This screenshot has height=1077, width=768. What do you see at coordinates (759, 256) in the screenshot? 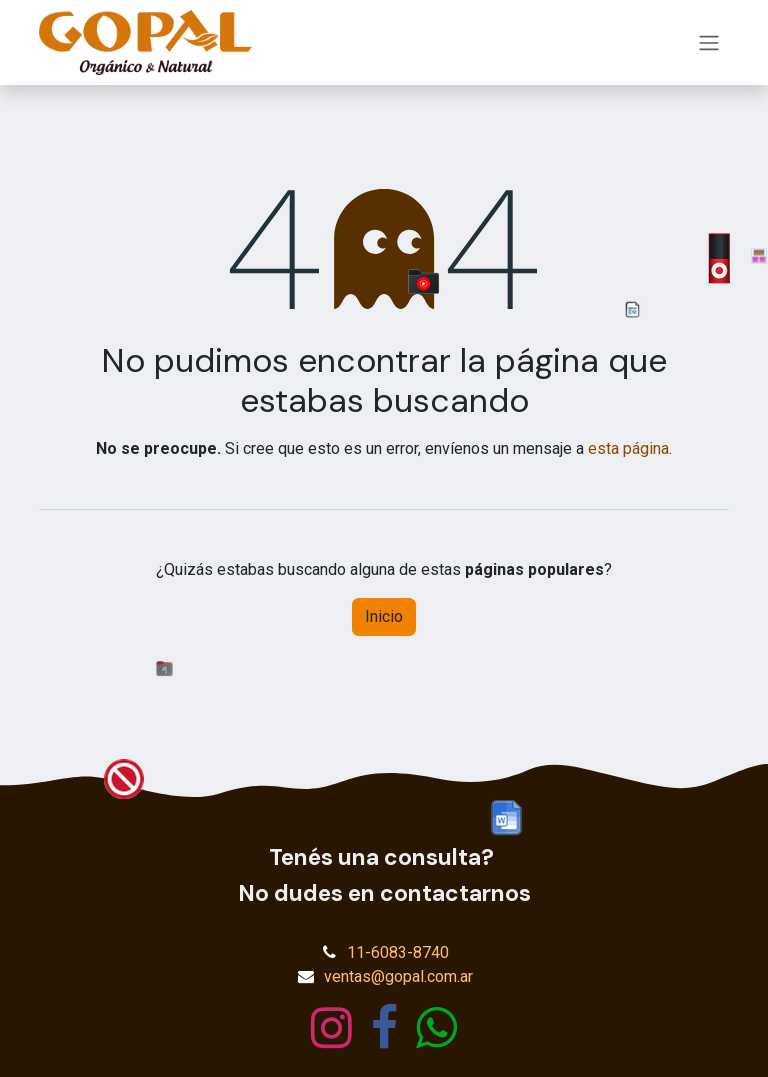
I see `select all items in the current view` at bounding box center [759, 256].